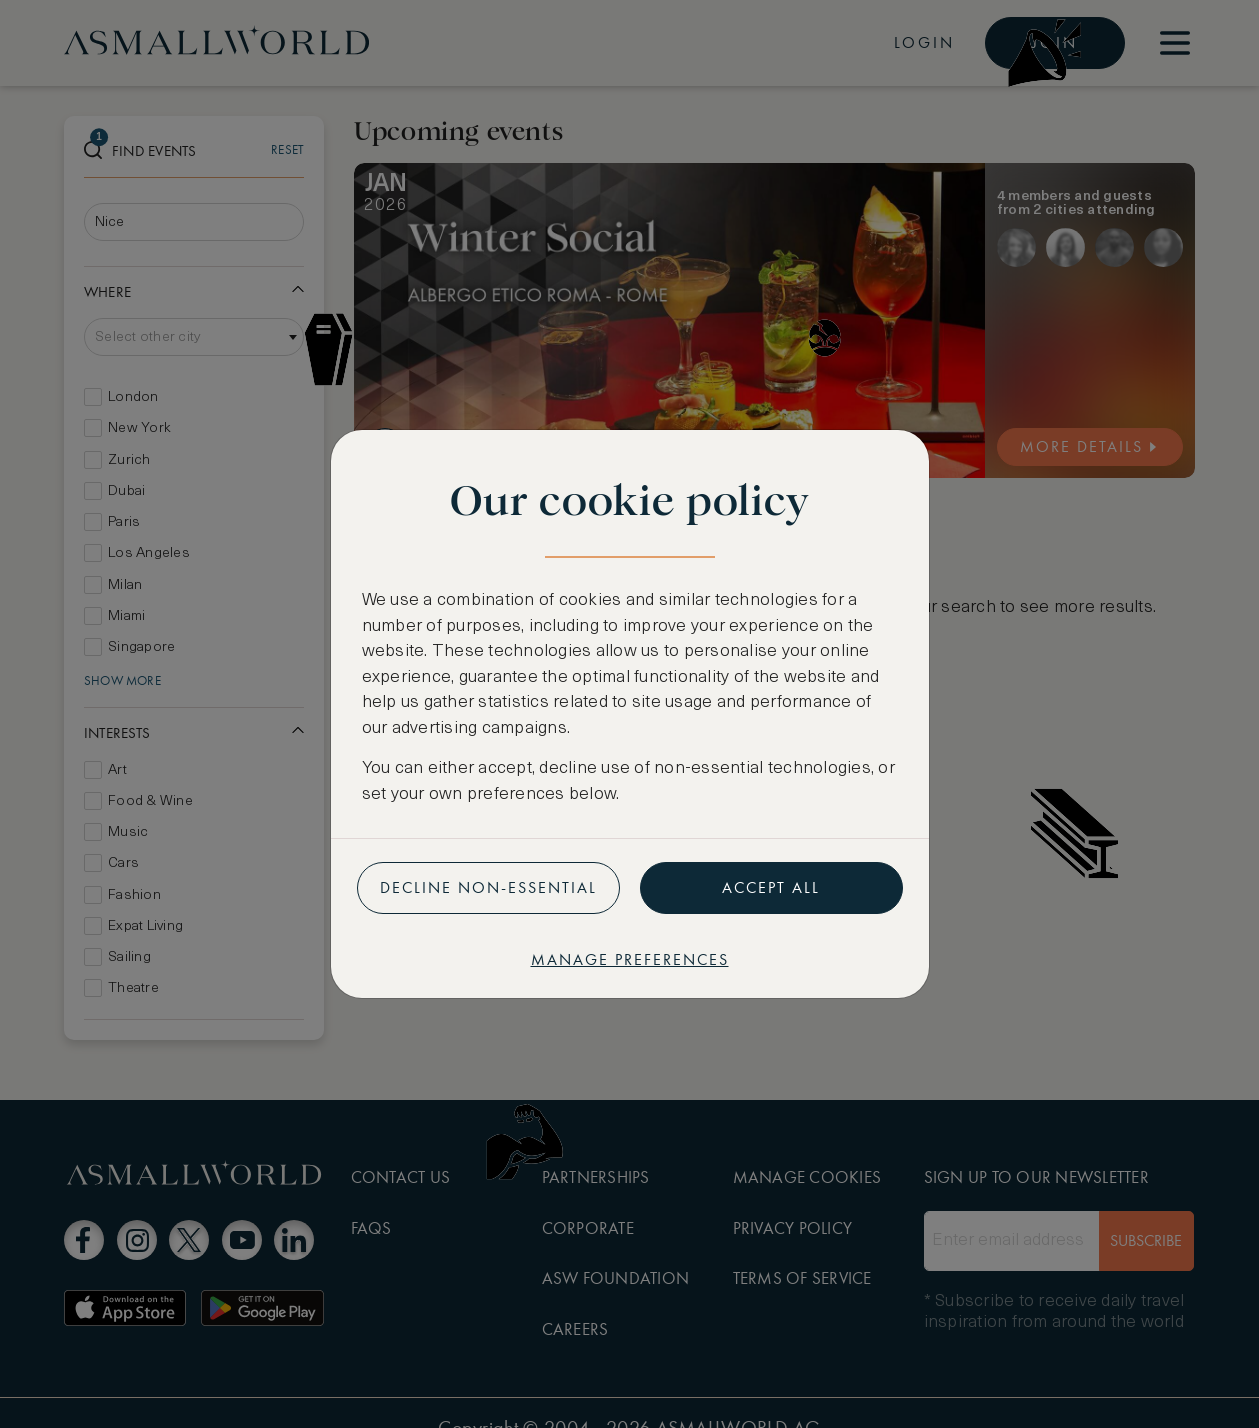  I want to click on construction or building materials category, so click(1074, 833).